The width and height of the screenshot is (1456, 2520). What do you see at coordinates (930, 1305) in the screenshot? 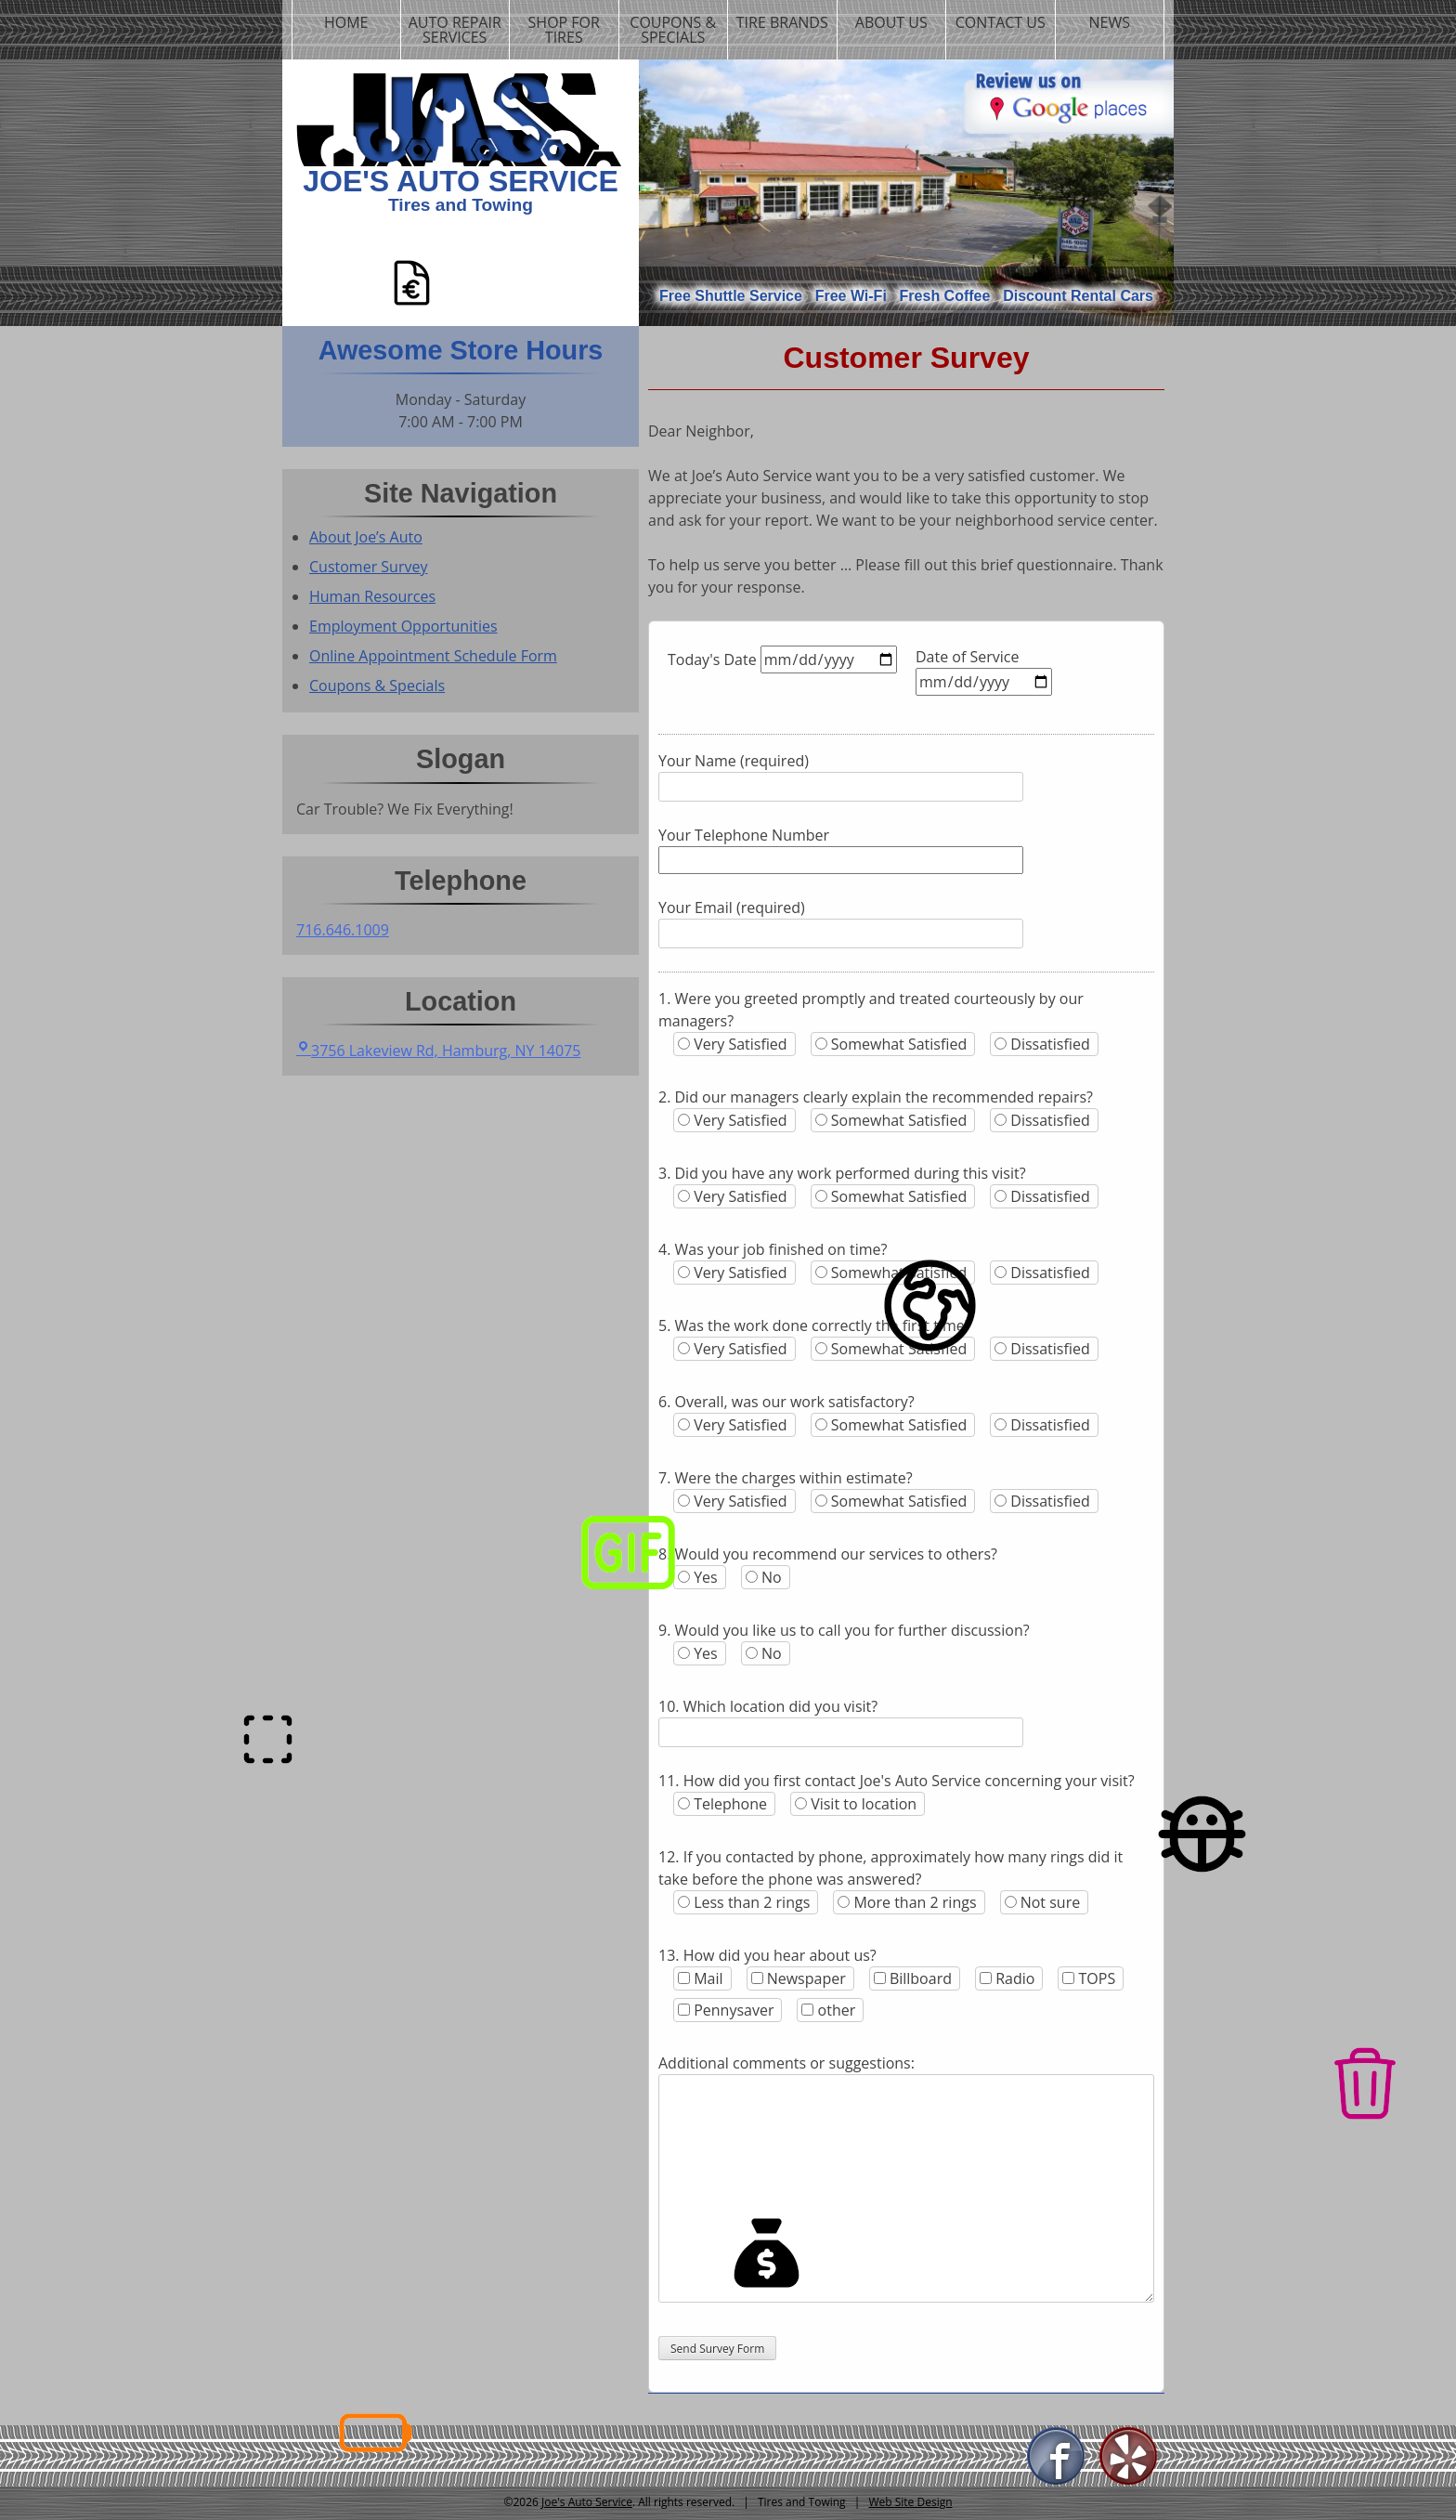
I see `switch to international or regional settings` at bounding box center [930, 1305].